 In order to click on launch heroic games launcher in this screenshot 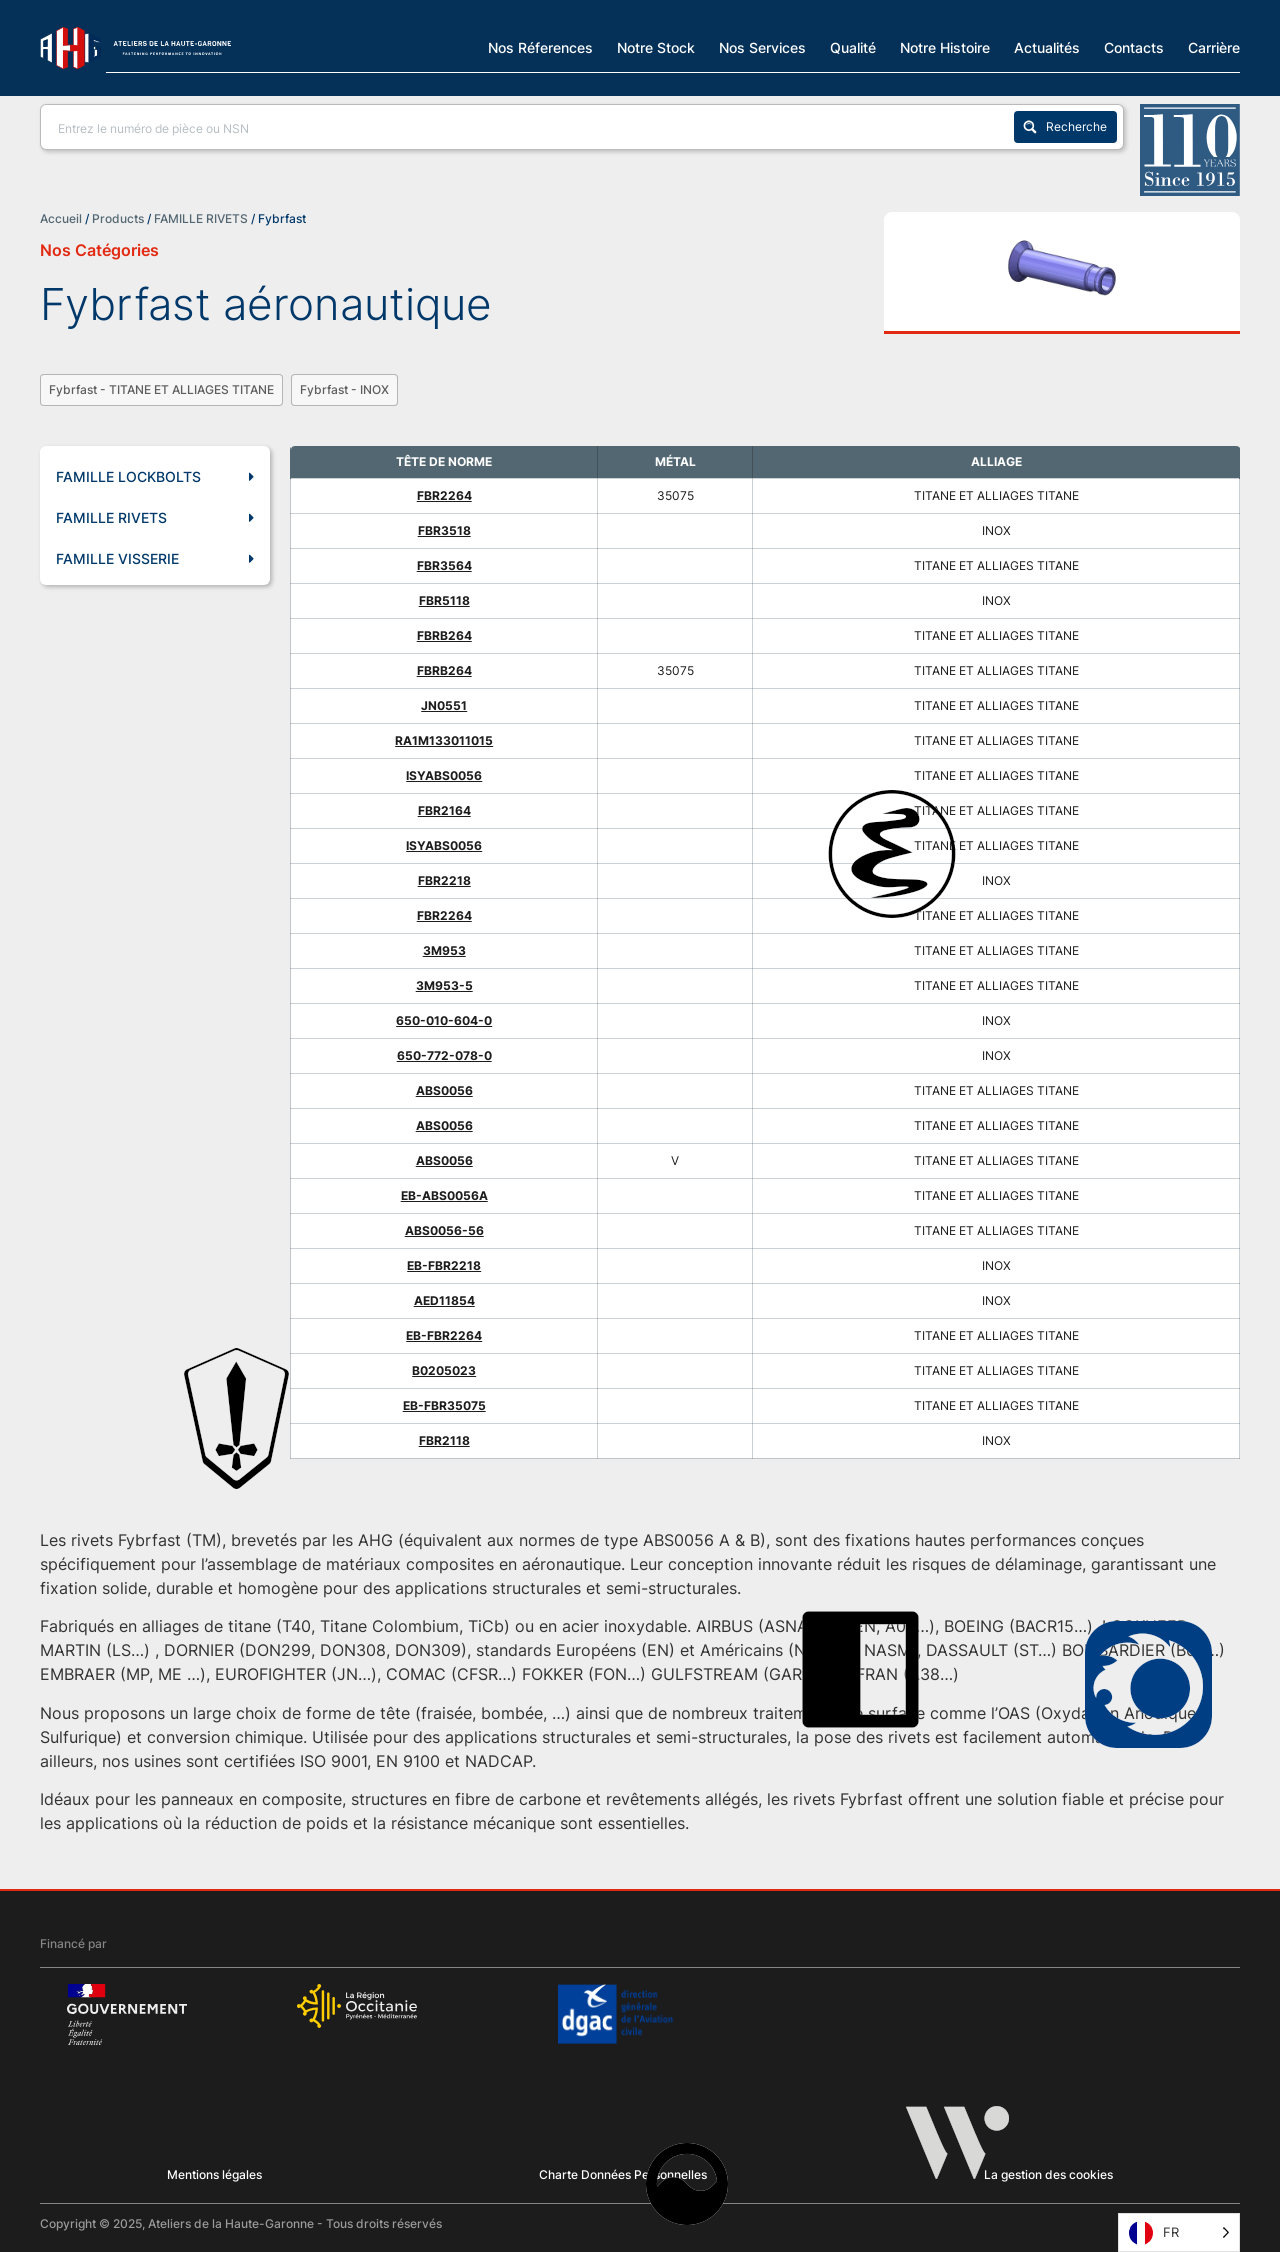, I will do `click(236, 1418)`.